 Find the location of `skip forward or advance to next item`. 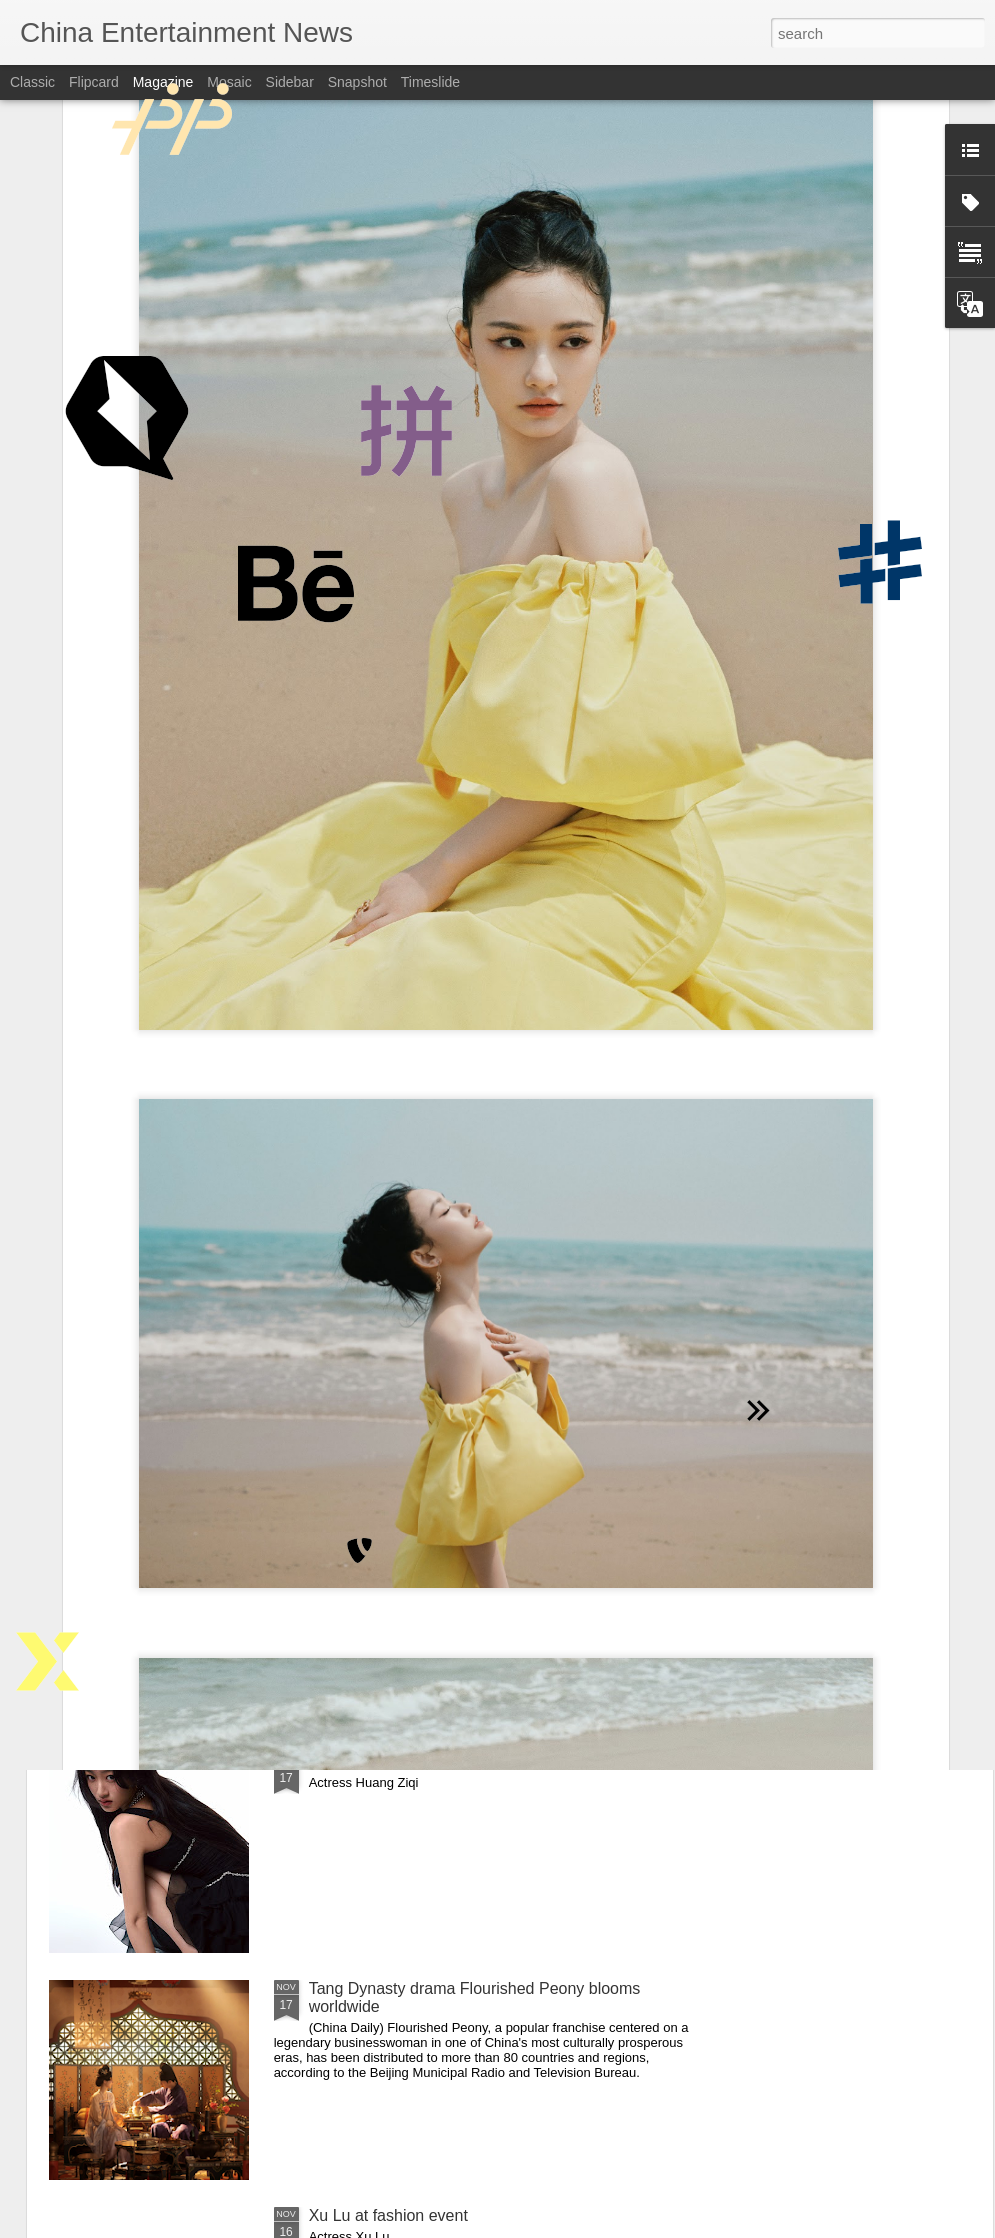

skip forward or advance to next item is located at coordinates (757, 1410).